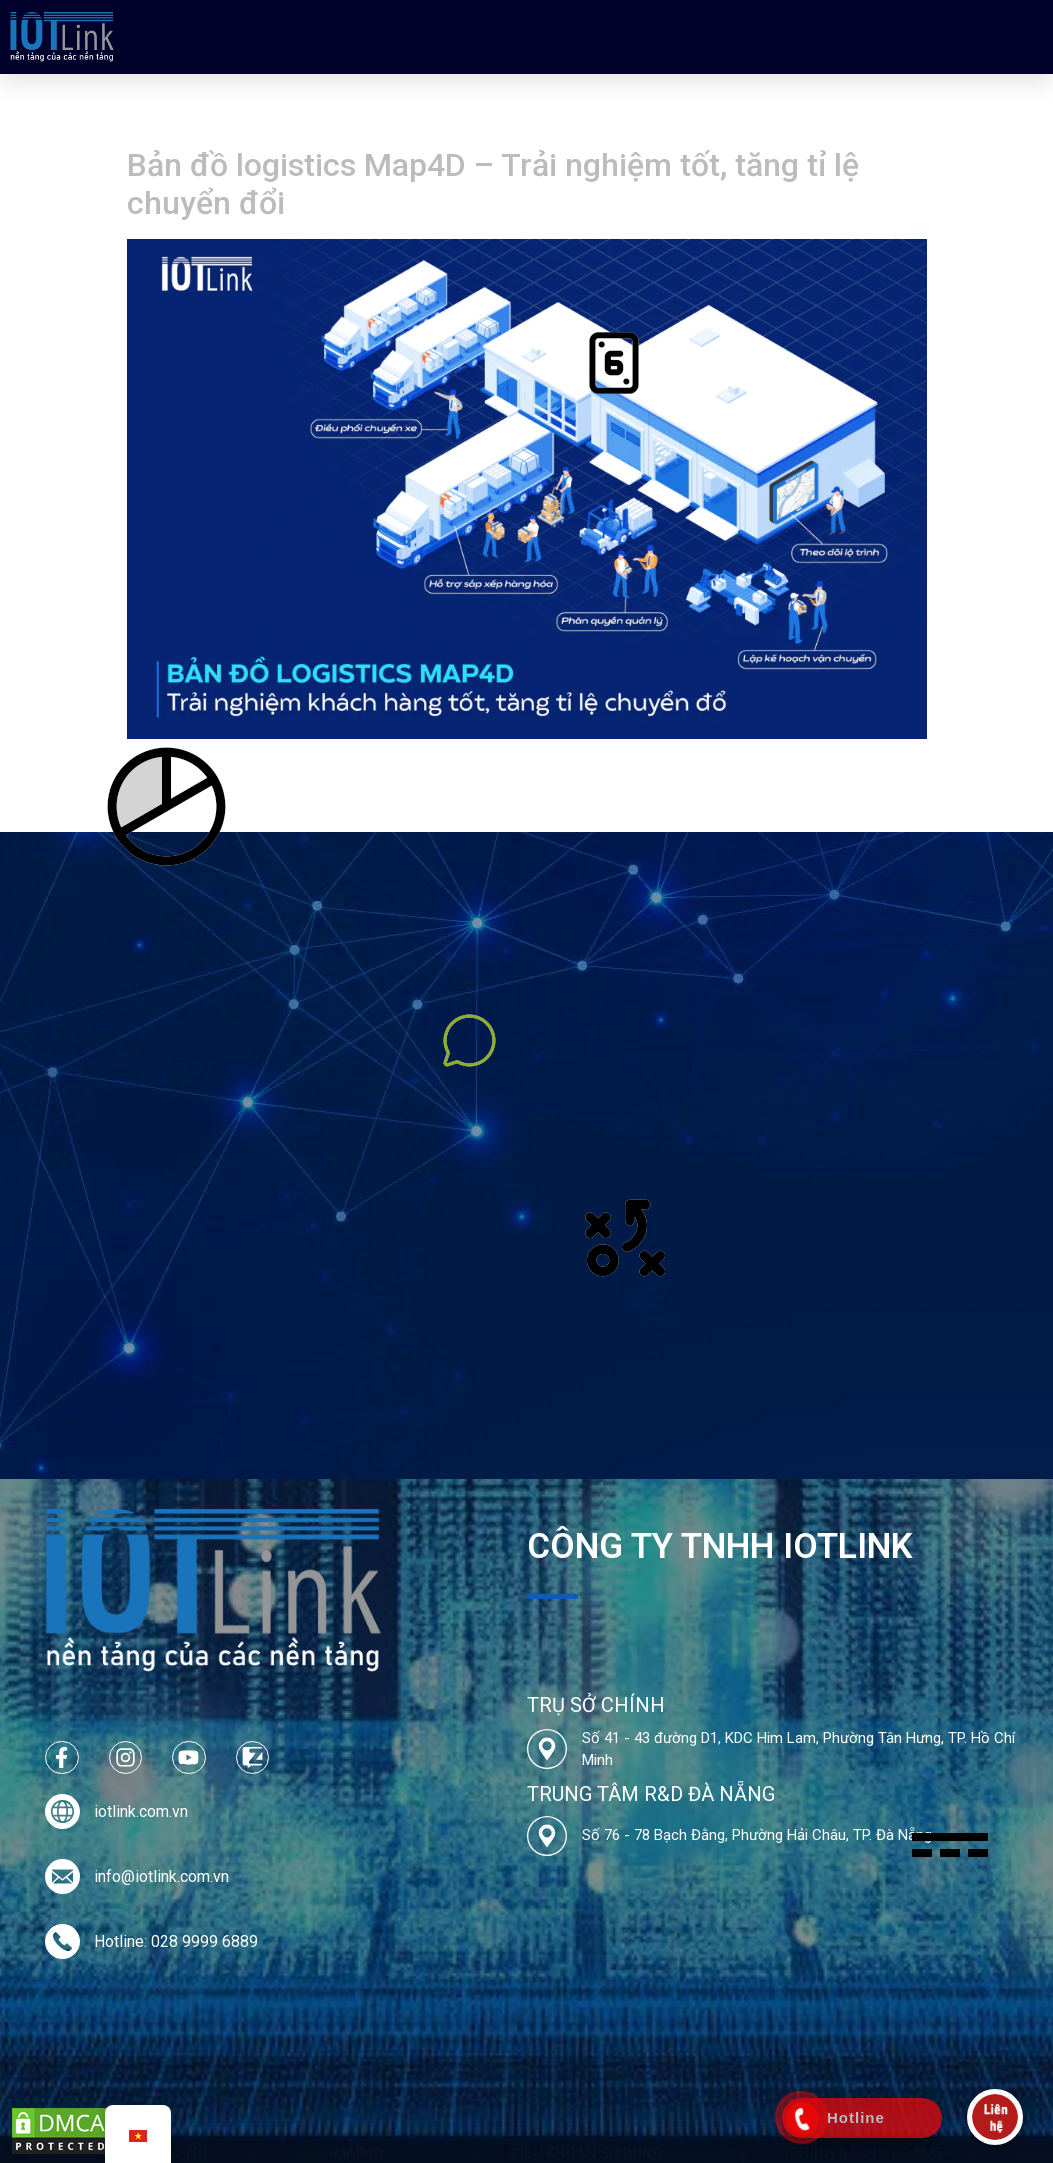 This screenshot has width=1053, height=2163. What do you see at coordinates (166, 806) in the screenshot?
I see `view analytics or statistics breakdown` at bounding box center [166, 806].